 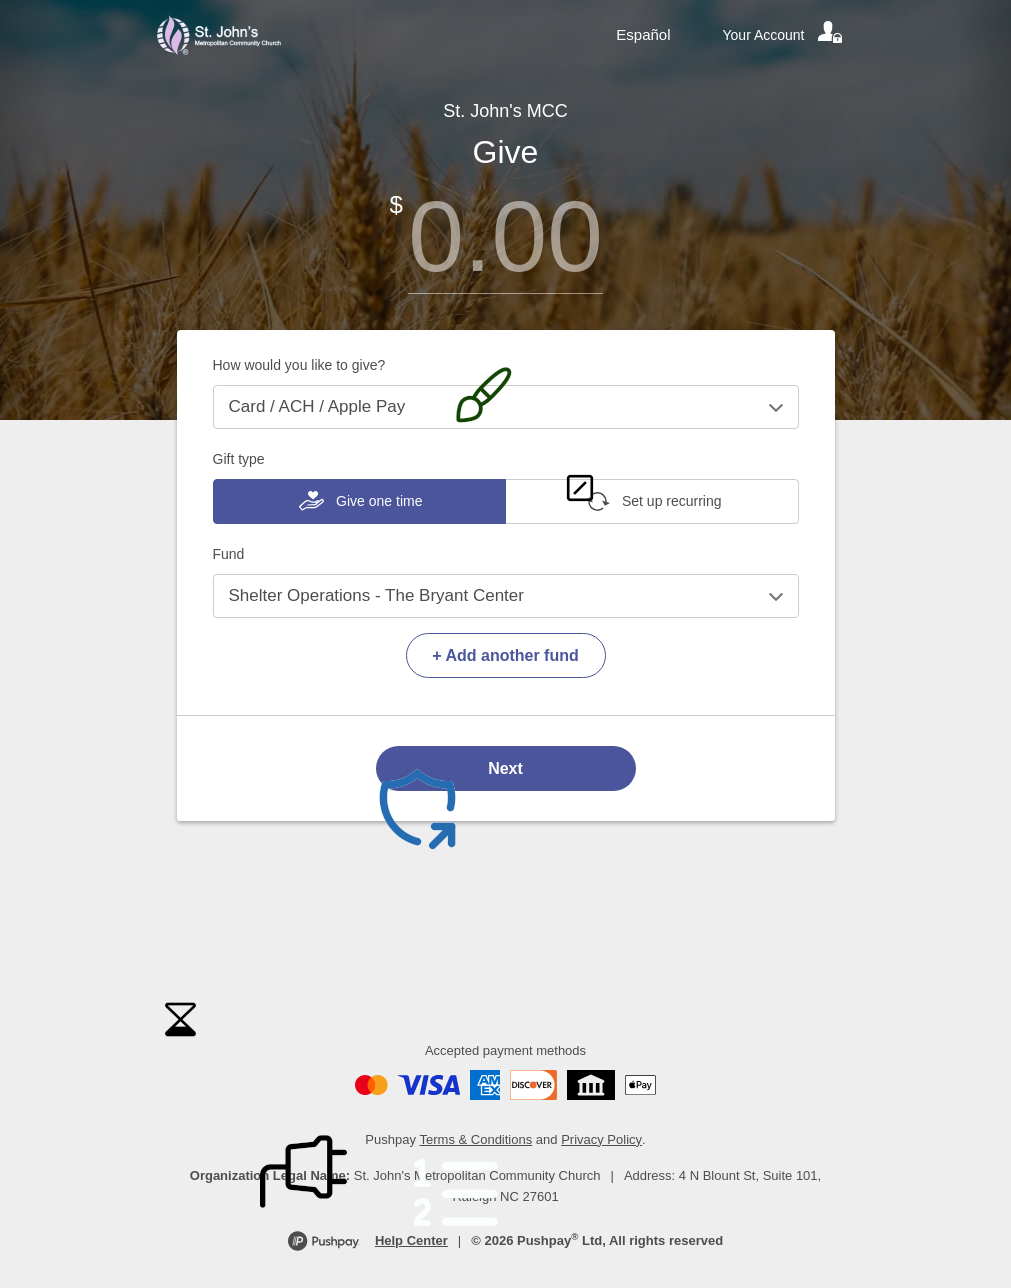 I want to click on share security settings or permissions, so click(x=417, y=807).